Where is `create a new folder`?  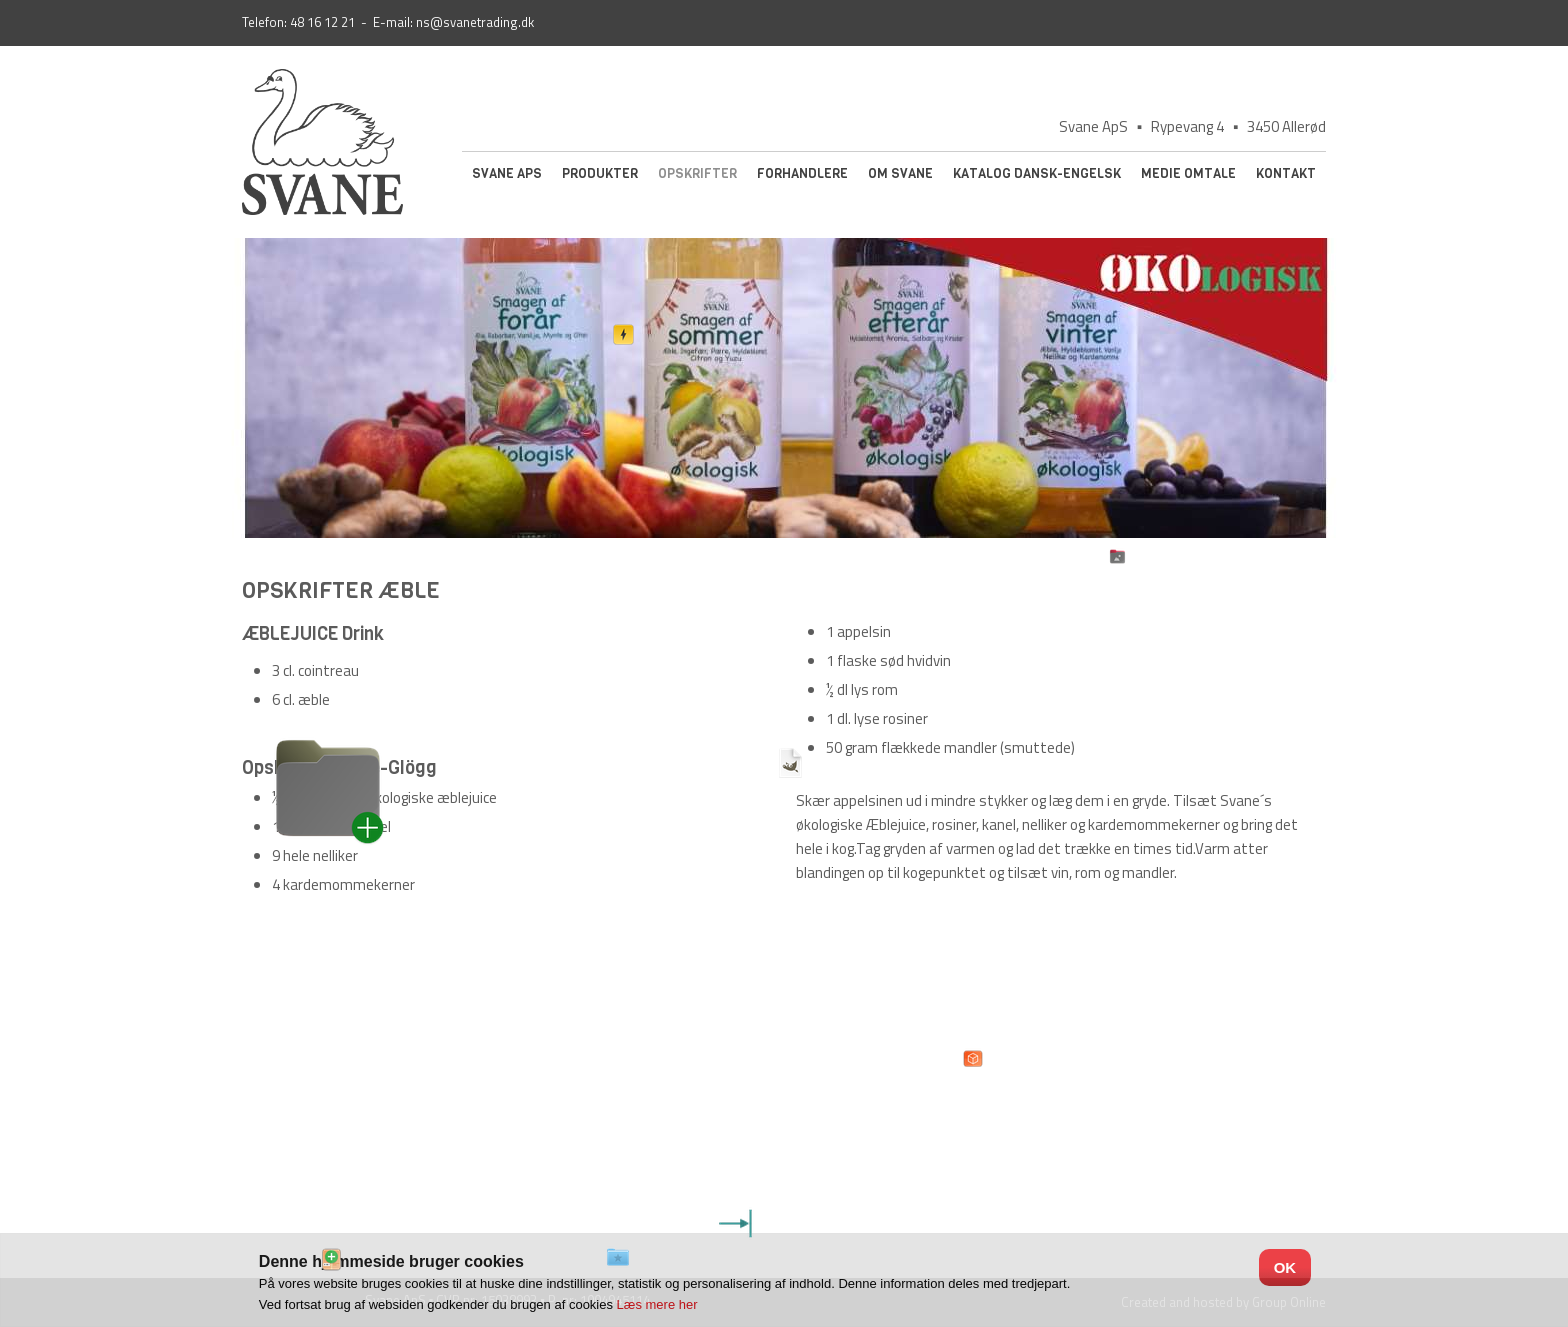 create a new folder is located at coordinates (328, 788).